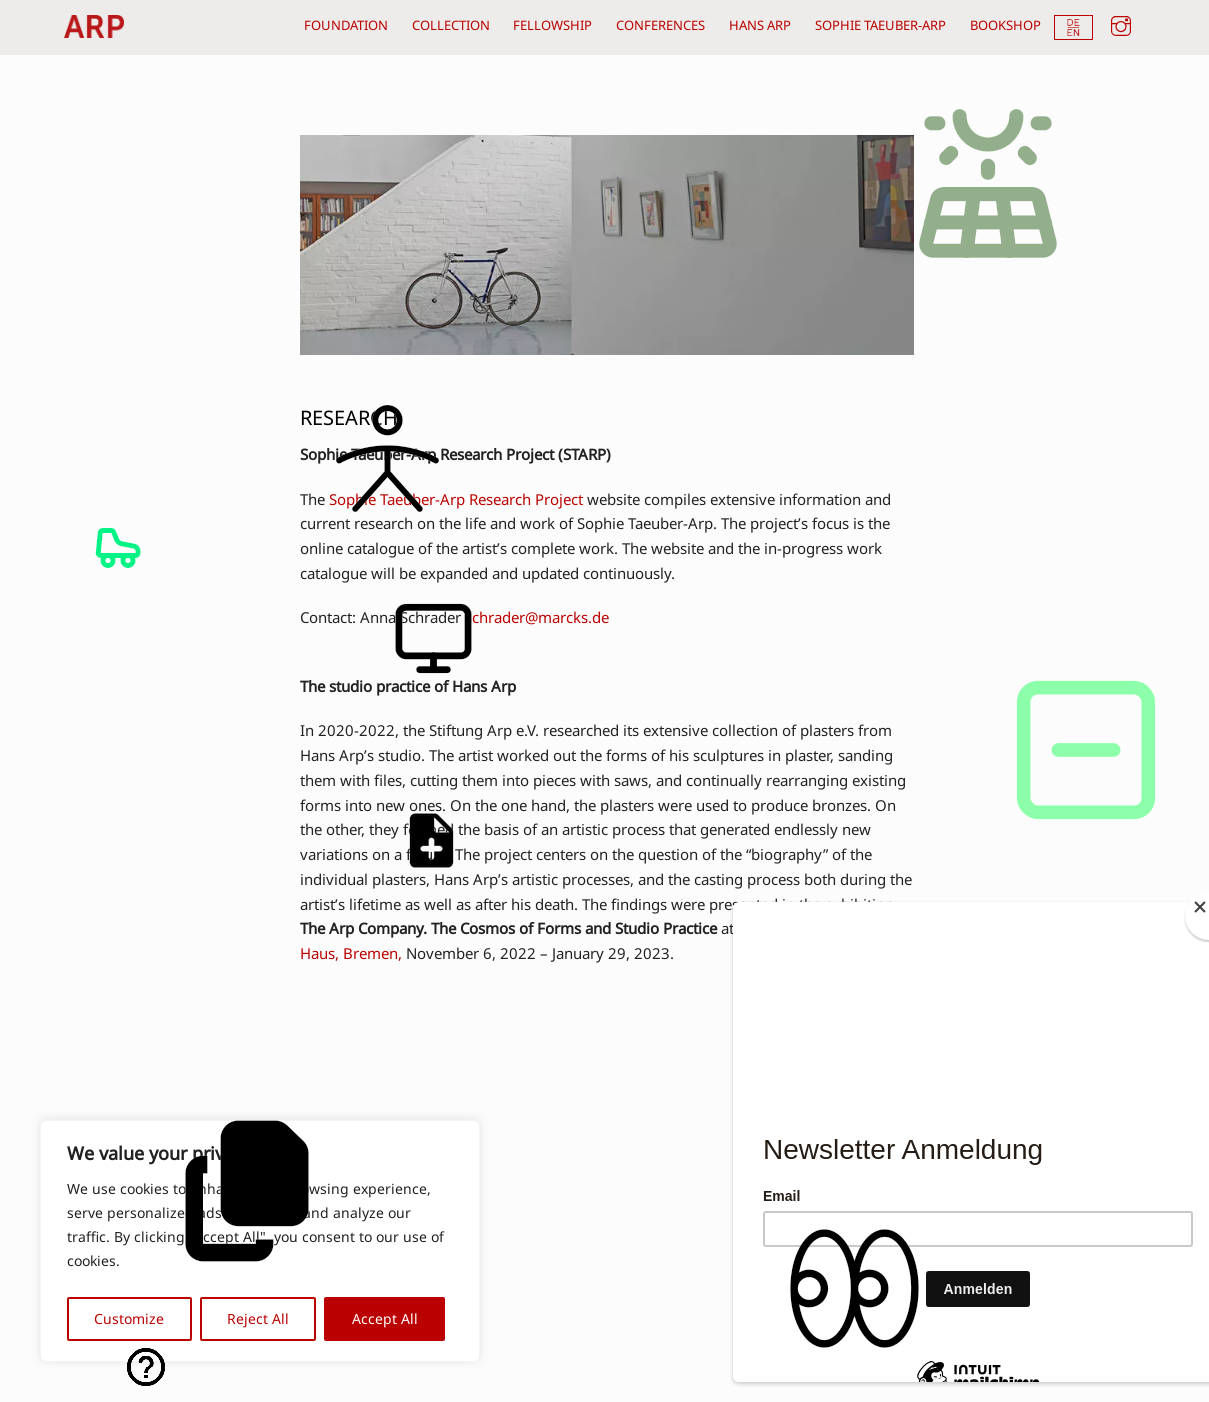 This screenshot has height=1402, width=1209. Describe the element at coordinates (146, 1367) in the screenshot. I see `access help or support` at that location.